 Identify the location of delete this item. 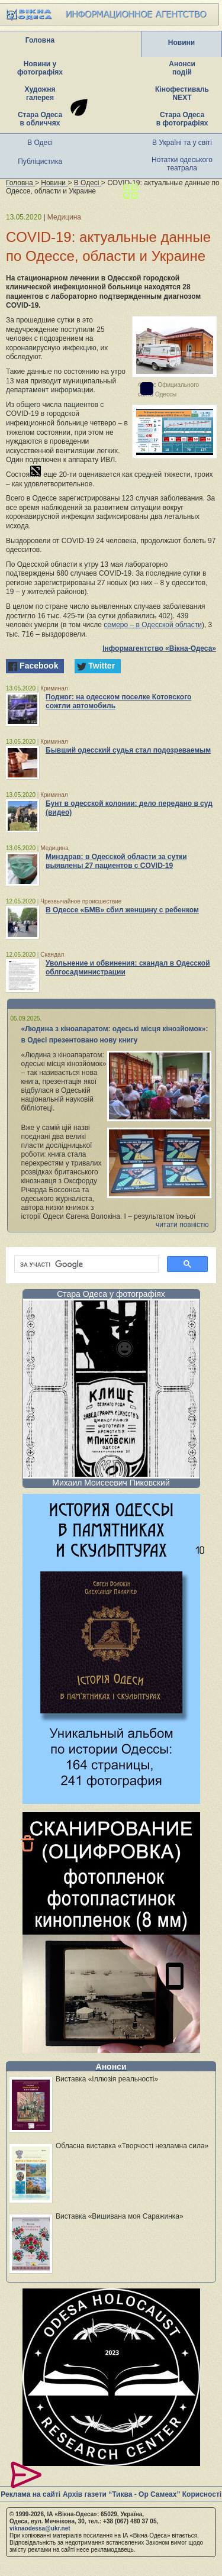
(27, 1844).